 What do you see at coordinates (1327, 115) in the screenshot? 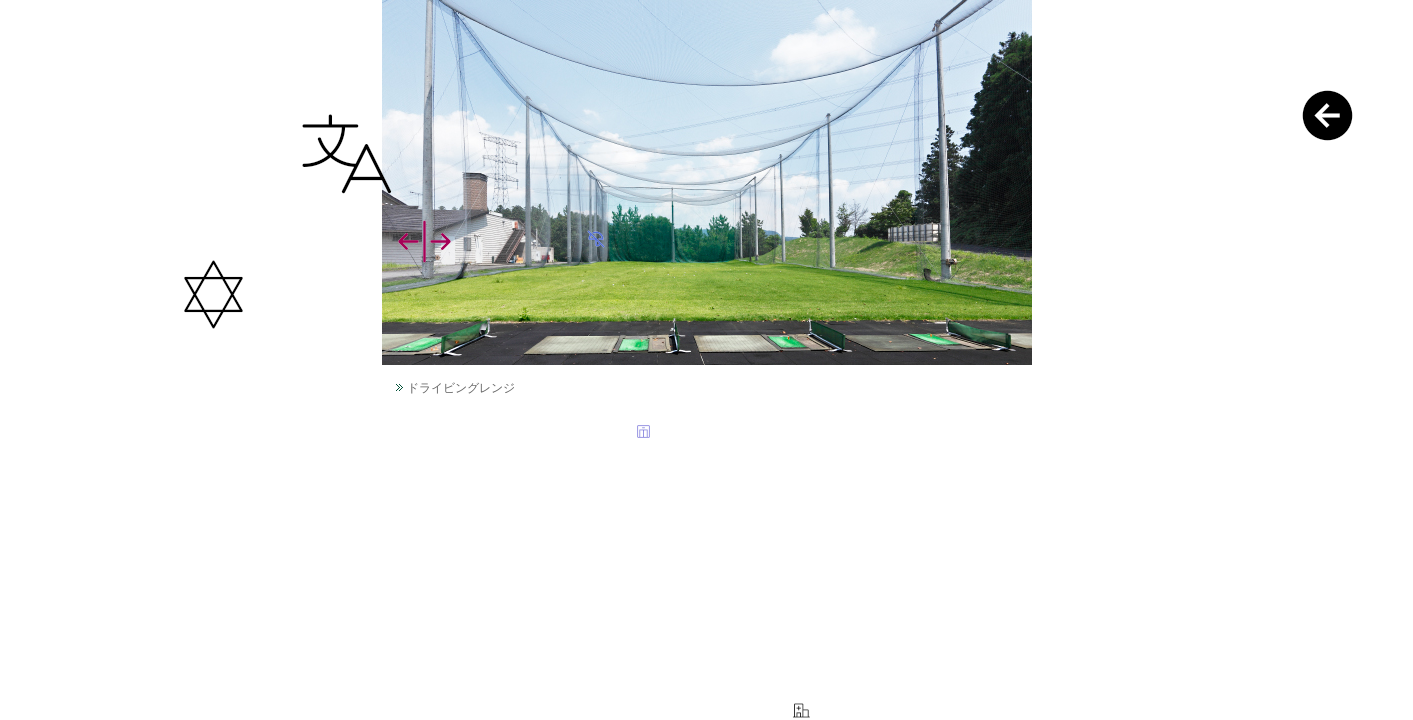
I see `go back to the previous screen` at bounding box center [1327, 115].